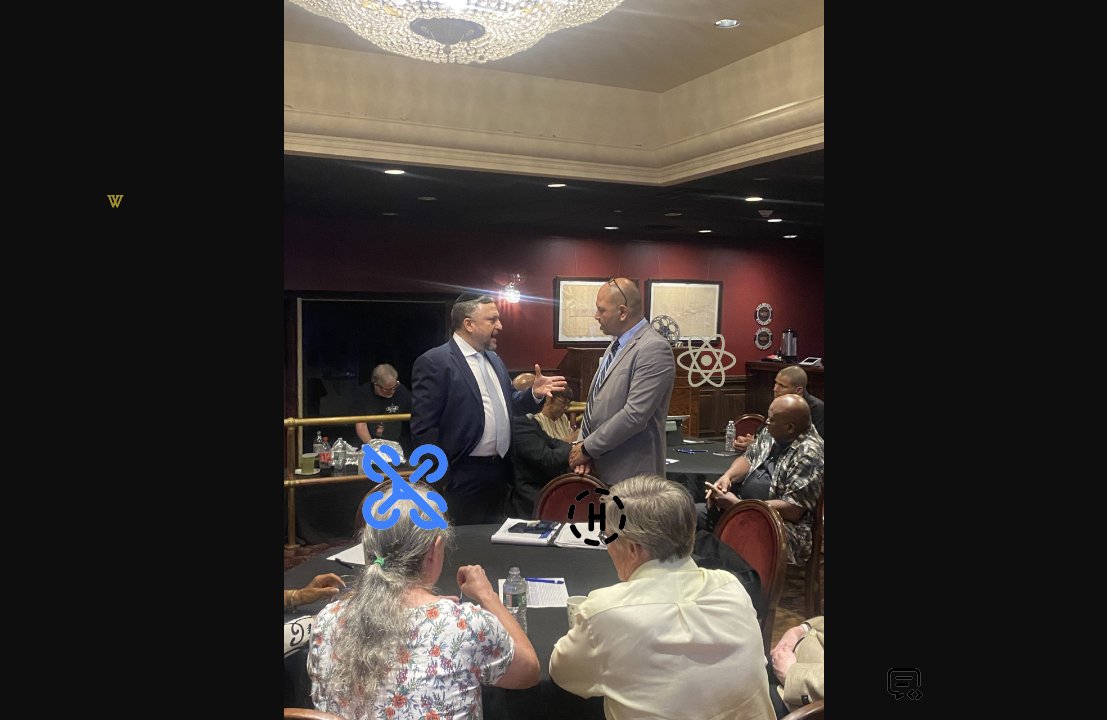 The height and width of the screenshot is (720, 1107). What do you see at coordinates (405, 487) in the screenshot?
I see `drone connectivity disabled` at bounding box center [405, 487].